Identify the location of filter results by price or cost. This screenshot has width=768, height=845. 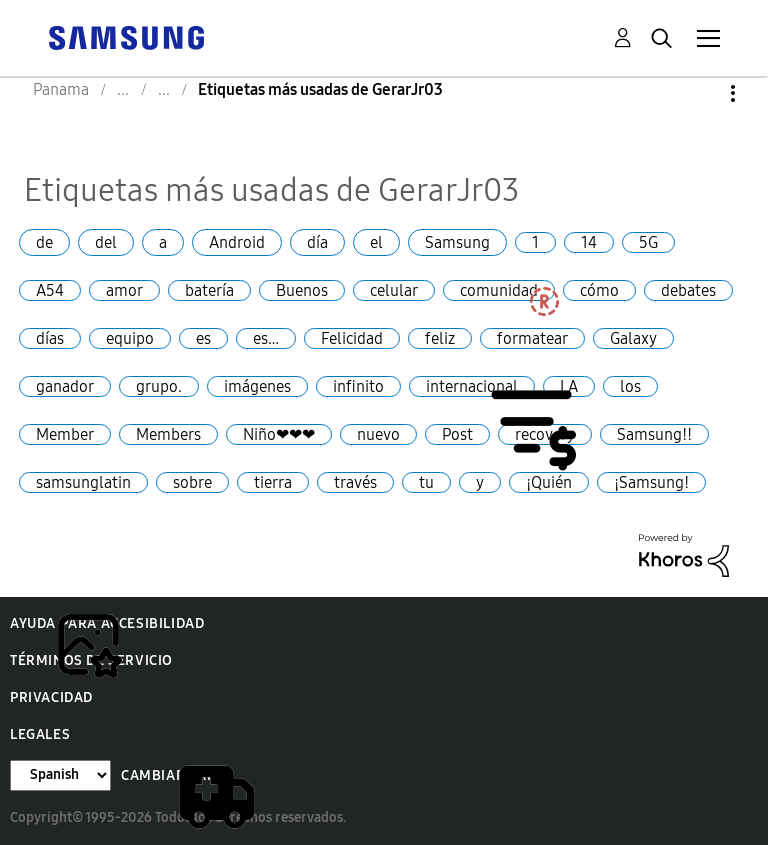
(531, 421).